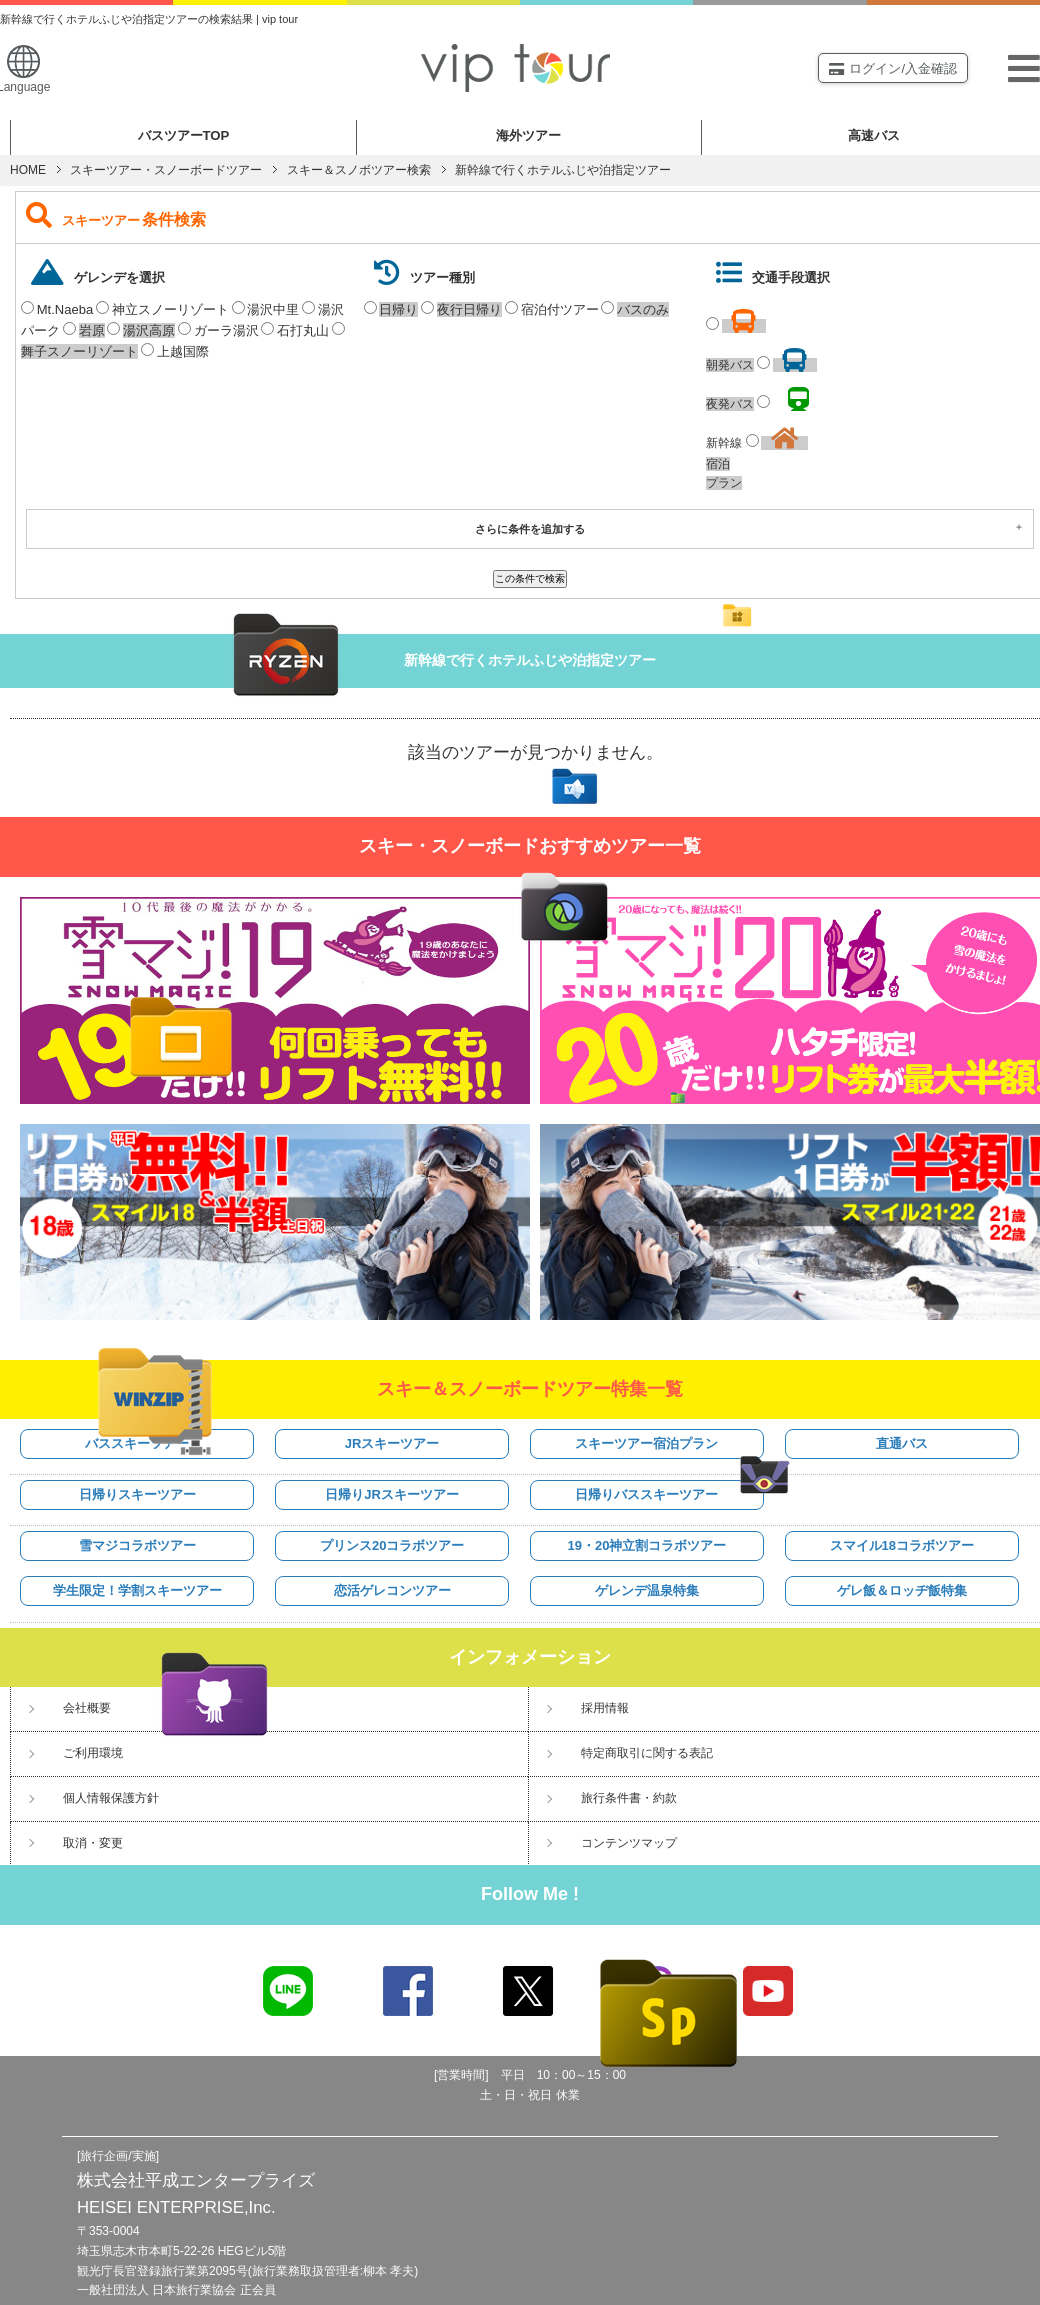 The height and width of the screenshot is (2305, 1040). Describe the element at coordinates (764, 1476) in the screenshot. I see `open folder containing Pokémon-style game files` at that location.